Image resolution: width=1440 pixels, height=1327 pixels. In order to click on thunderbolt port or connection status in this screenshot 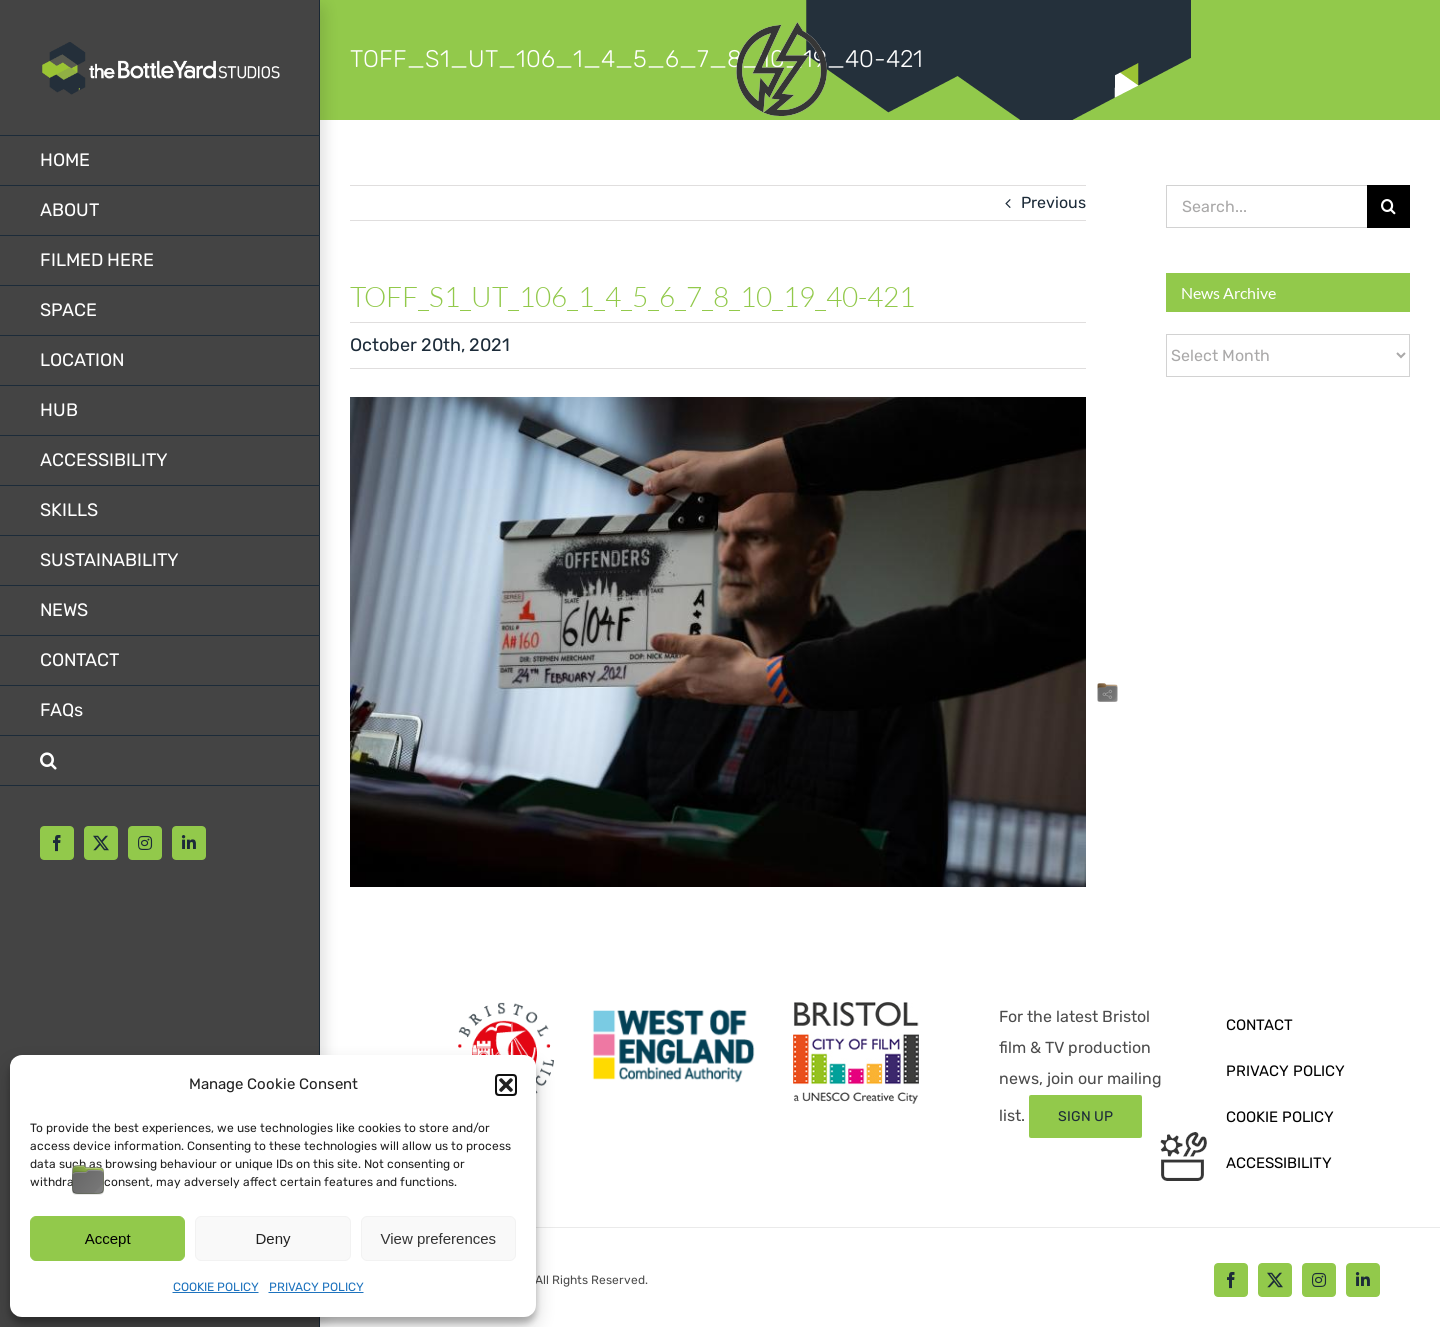, I will do `click(781, 70)`.